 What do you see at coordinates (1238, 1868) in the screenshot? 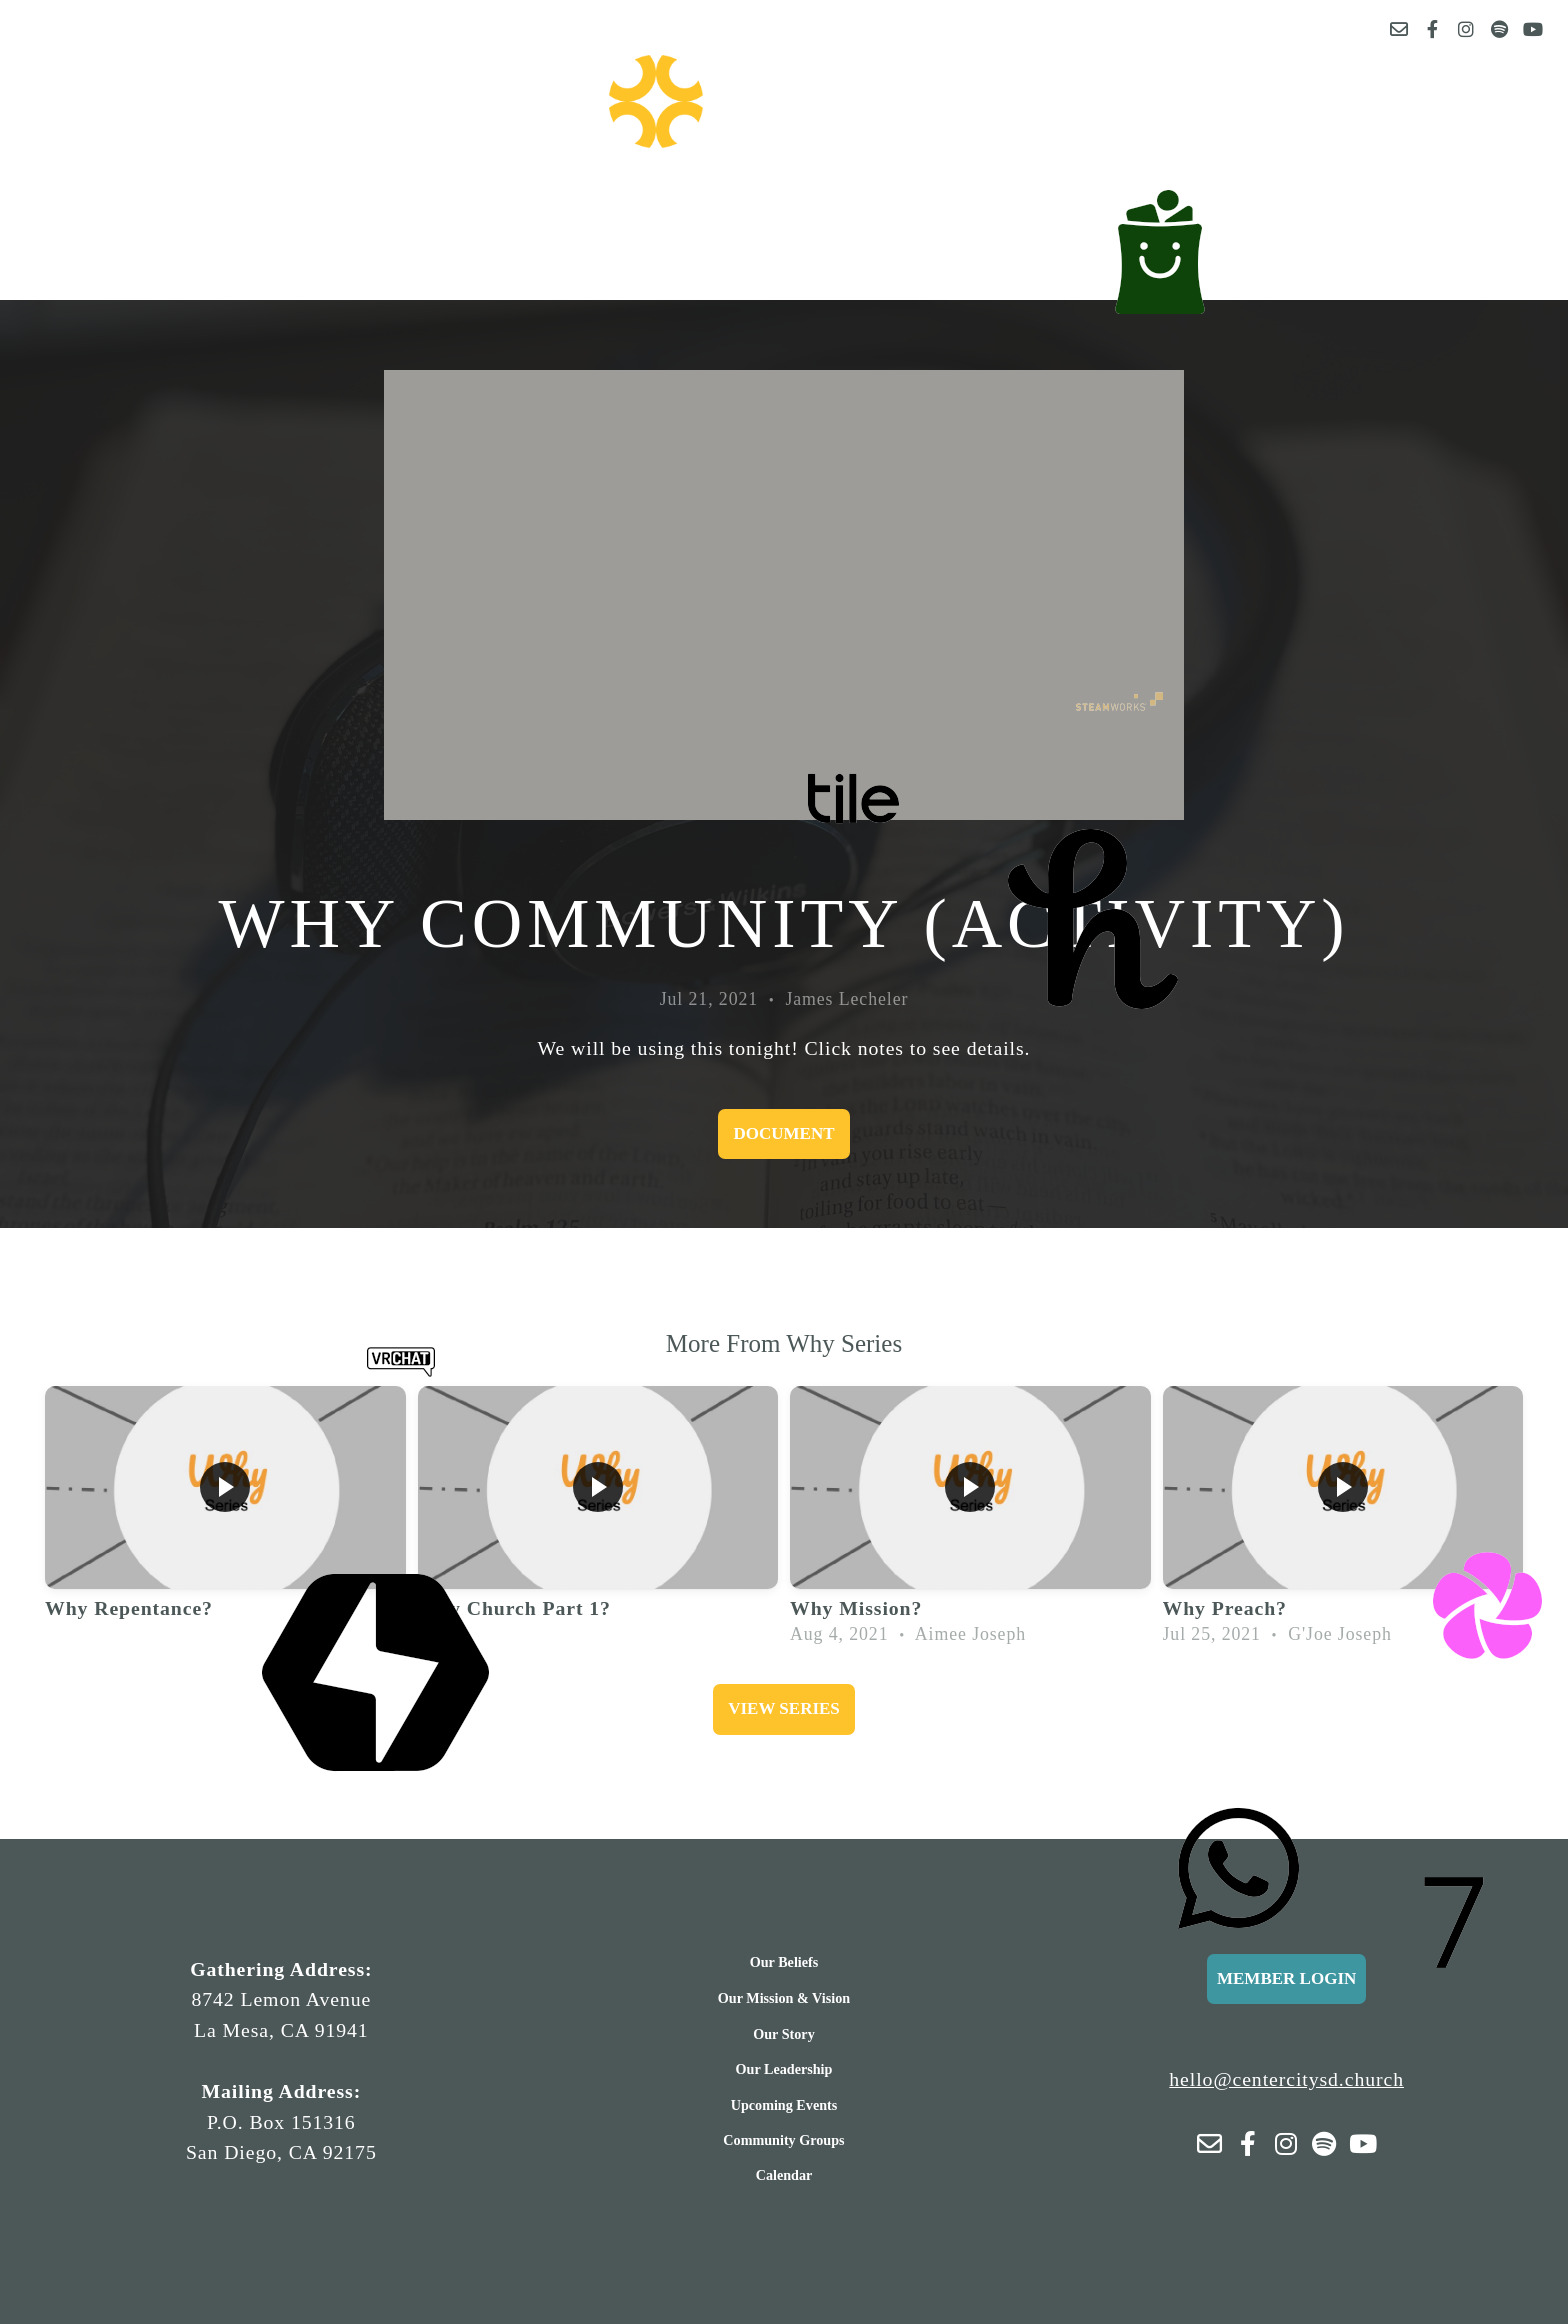
I see `open WhatsApp messaging app` at bounding box center [1238, 1868].